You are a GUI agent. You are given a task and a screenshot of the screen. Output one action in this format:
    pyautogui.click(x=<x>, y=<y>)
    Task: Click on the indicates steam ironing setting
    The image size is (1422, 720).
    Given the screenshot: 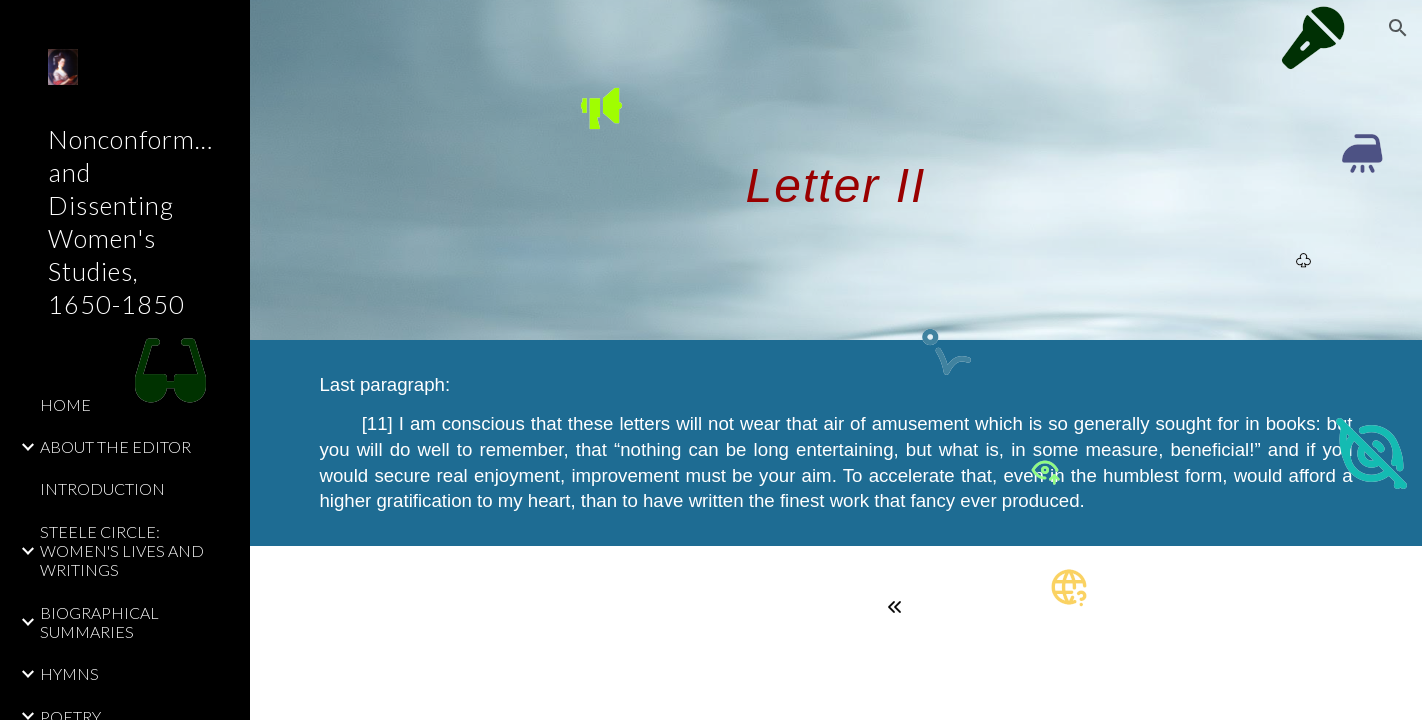 What is the action you would take?
    pyautogui.click(x=1362, y=152)
    